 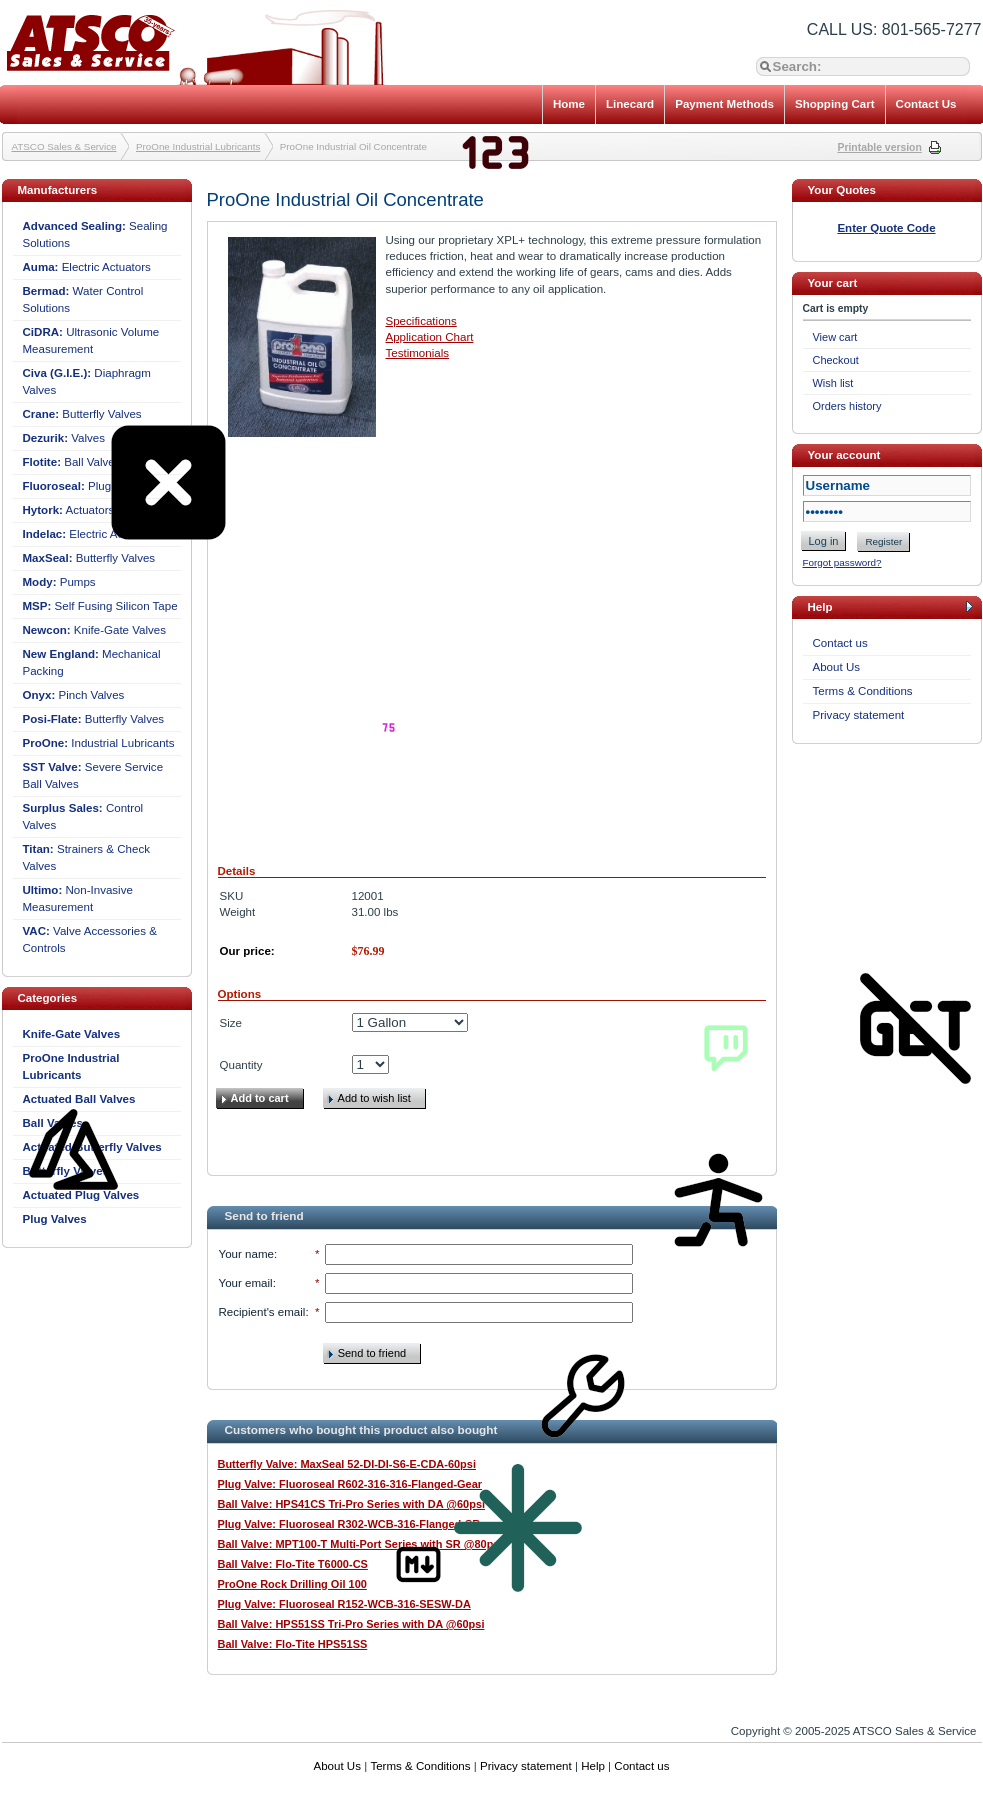 What do you see at coordinates (388, 727) in the screenshot?
I see `displays the number 75 as a badge or counter` at bounding box center [388, 727].